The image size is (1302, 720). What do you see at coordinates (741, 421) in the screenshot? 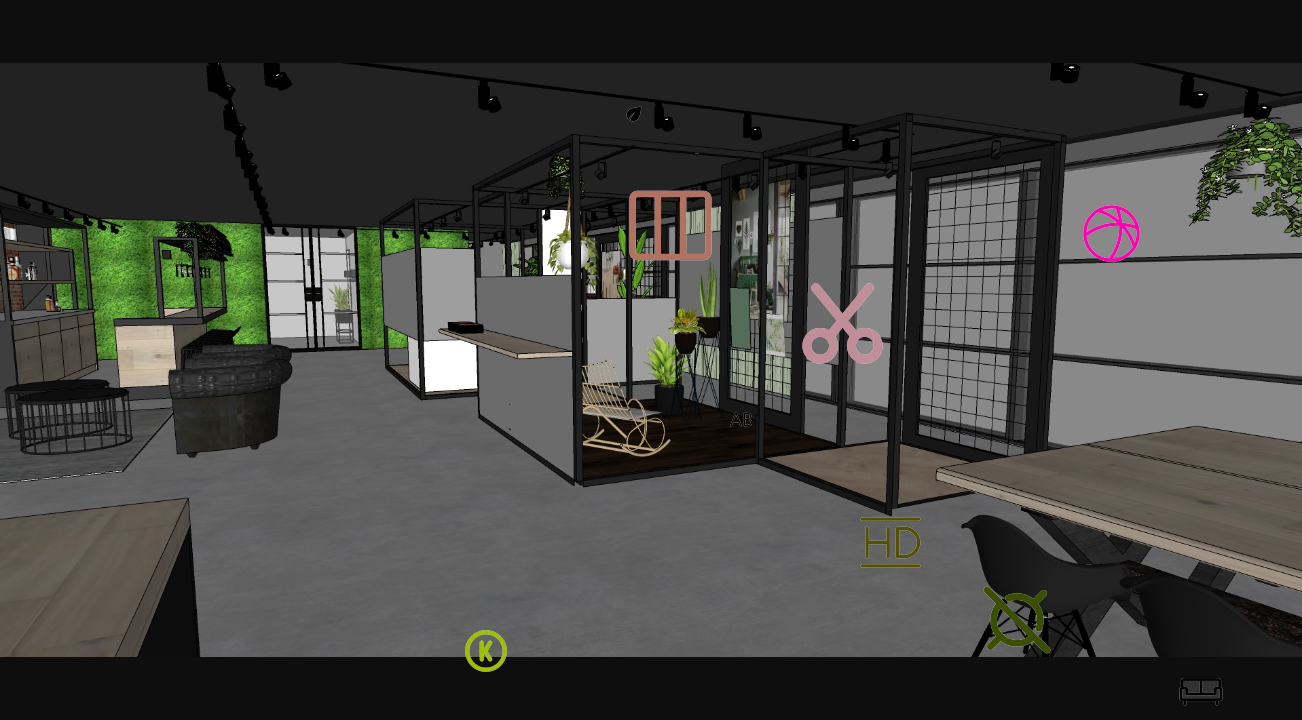
I see `toggle case-sensitive search matching` at bounding box center [741, 421].